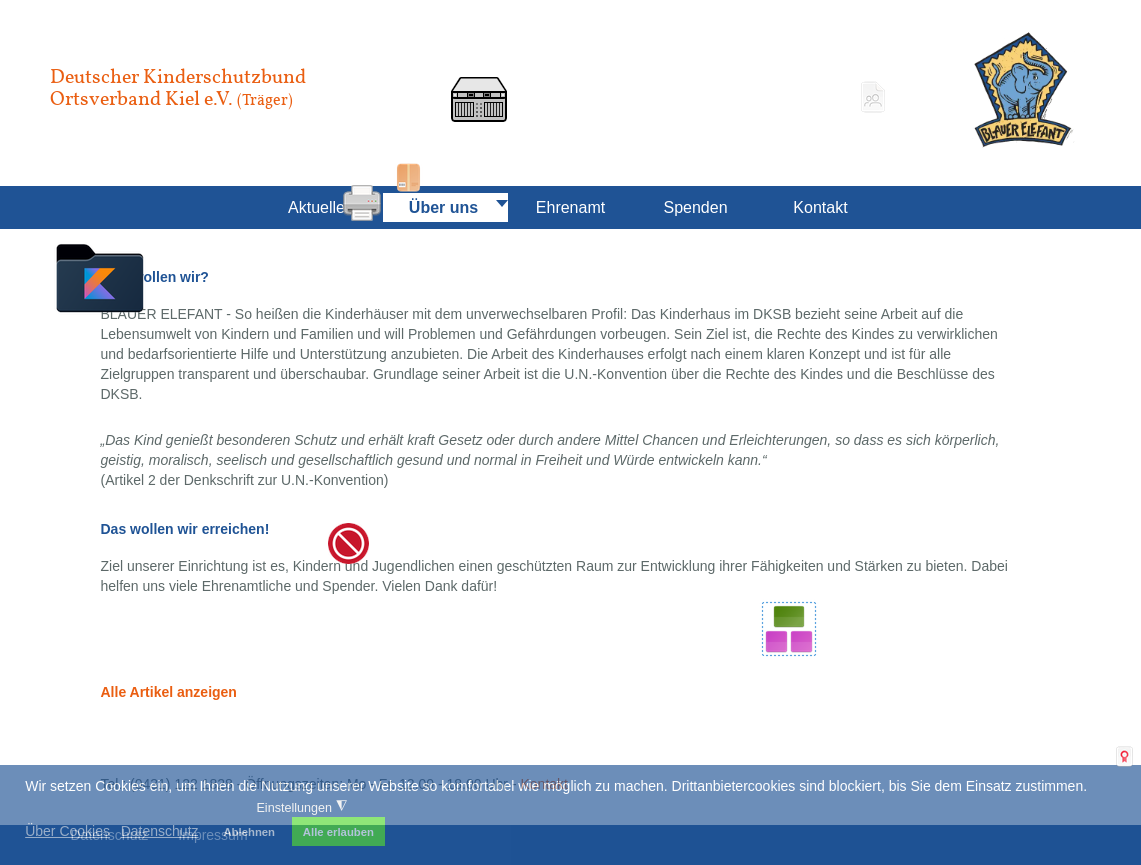 Image resolution: width=1141 pixels, height=865 pixels. What do you see at coordinates (348, 543) in the screenshot?
I see `delete or remove selected item` at bounding box center [348, 543].